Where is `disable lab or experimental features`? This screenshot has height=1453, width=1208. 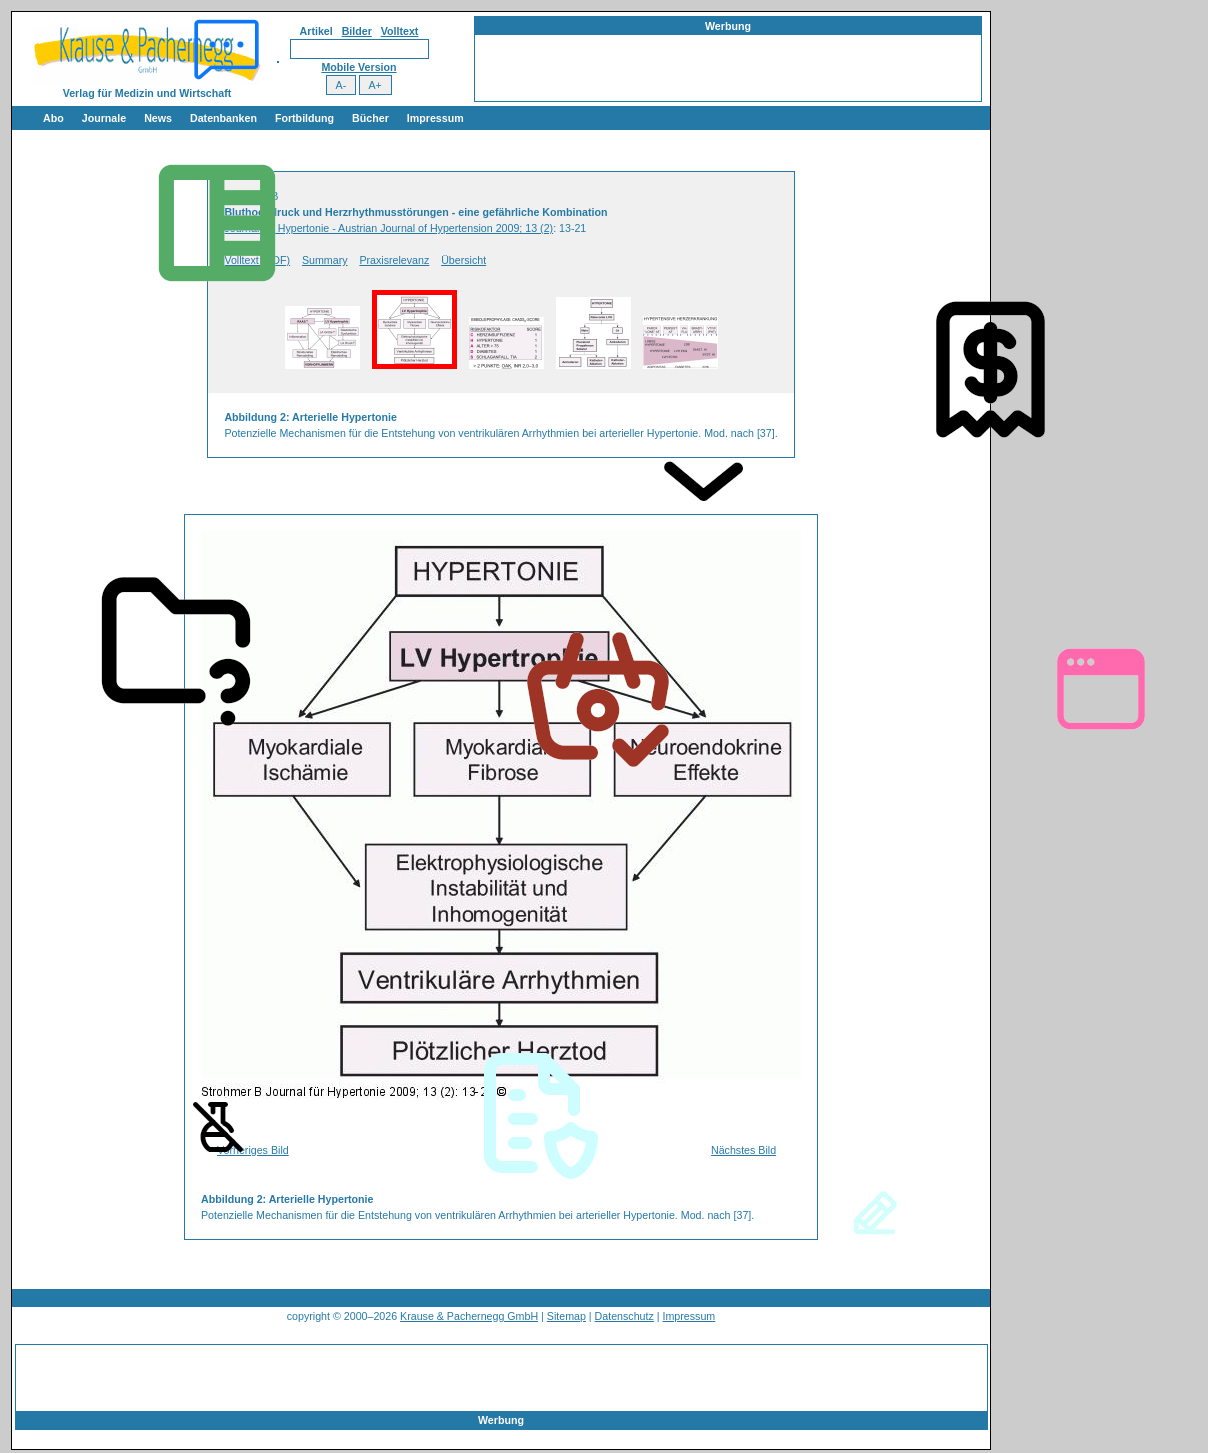 disable lab or experimental features is located at coordinates (218, 1127).